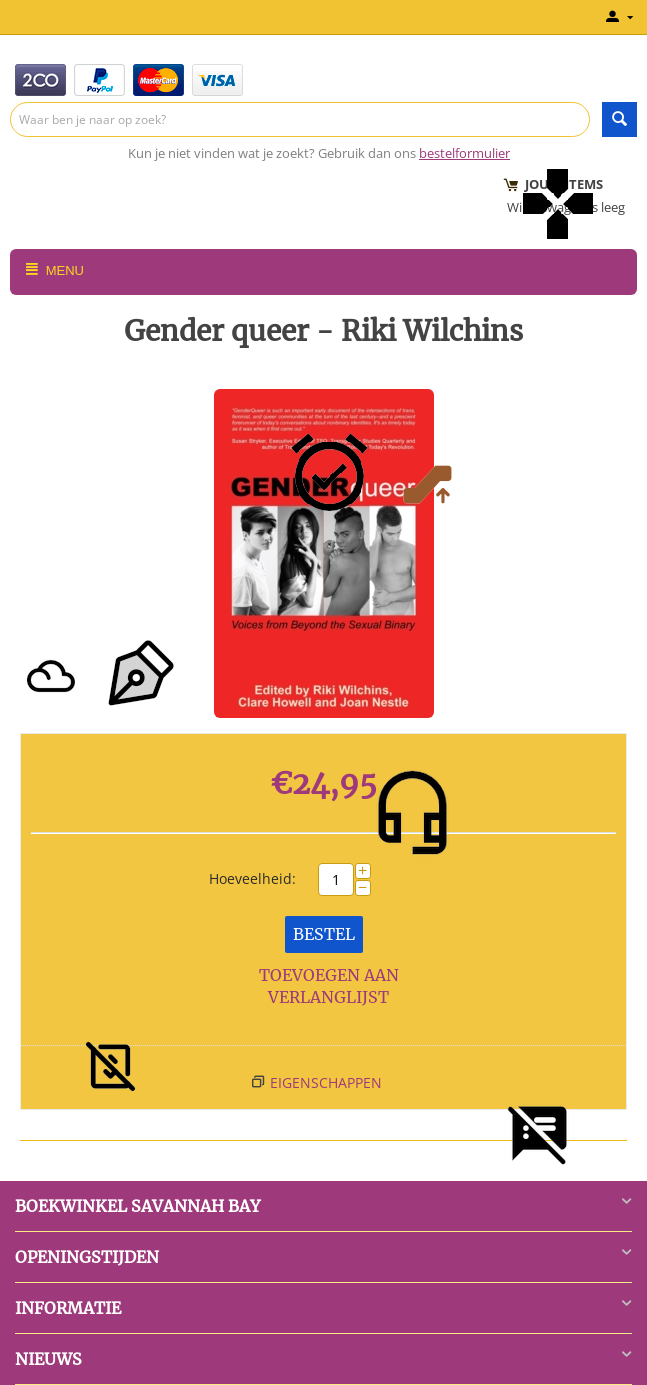 Image resolution: width=647 pixels, height=1385 pixels. What do you see at coordinates (51, 676) in the screenshot?
I see `indicates cloud storage or services` at bounding box center [51, 676].